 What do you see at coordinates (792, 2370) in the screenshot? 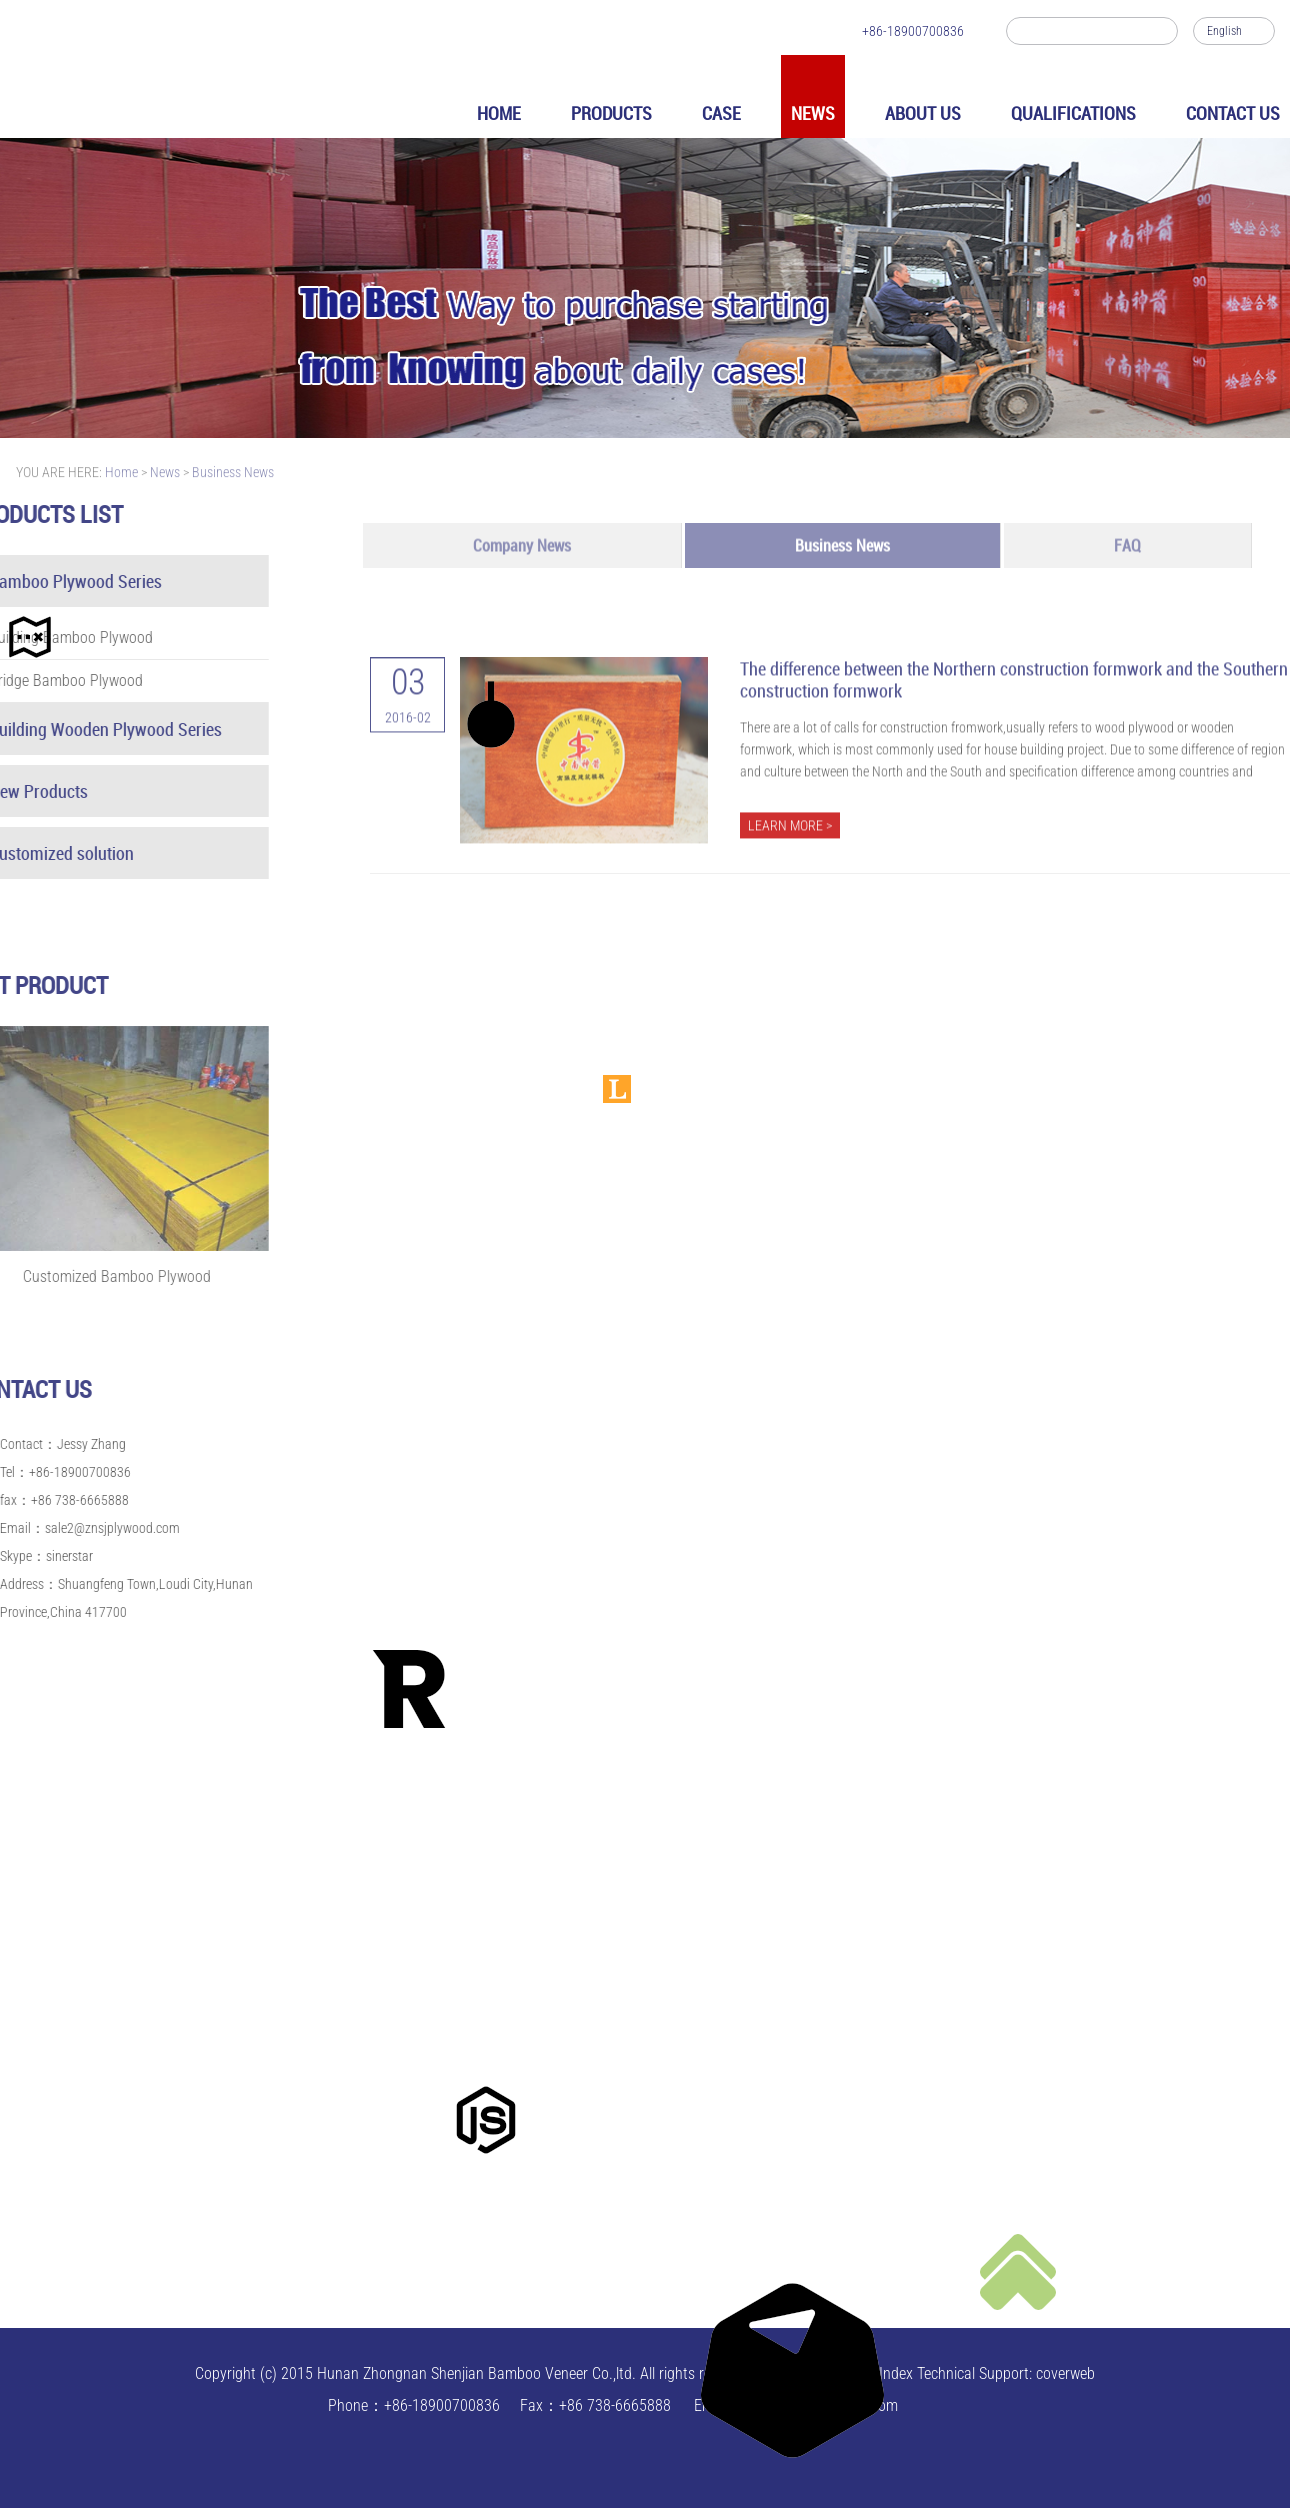
I see `open RunKit node.js playground` at bounding box center [792, 2370].